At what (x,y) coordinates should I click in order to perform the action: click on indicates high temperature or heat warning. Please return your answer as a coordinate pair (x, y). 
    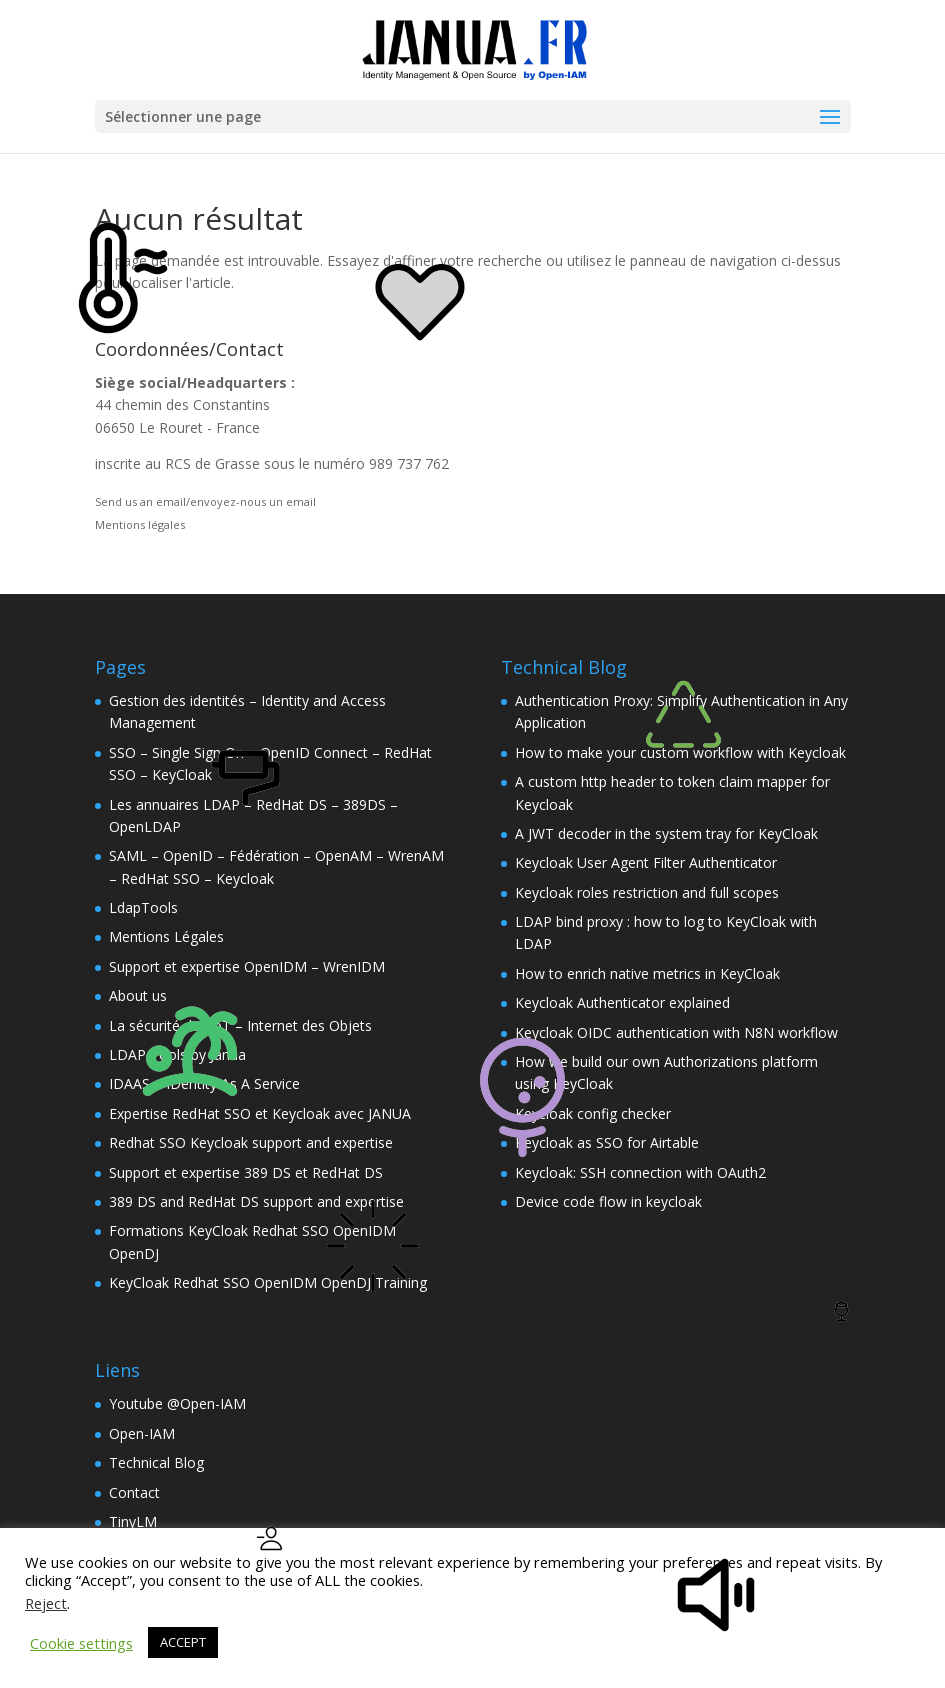
    Looking at the image, I should click on (112, 278).